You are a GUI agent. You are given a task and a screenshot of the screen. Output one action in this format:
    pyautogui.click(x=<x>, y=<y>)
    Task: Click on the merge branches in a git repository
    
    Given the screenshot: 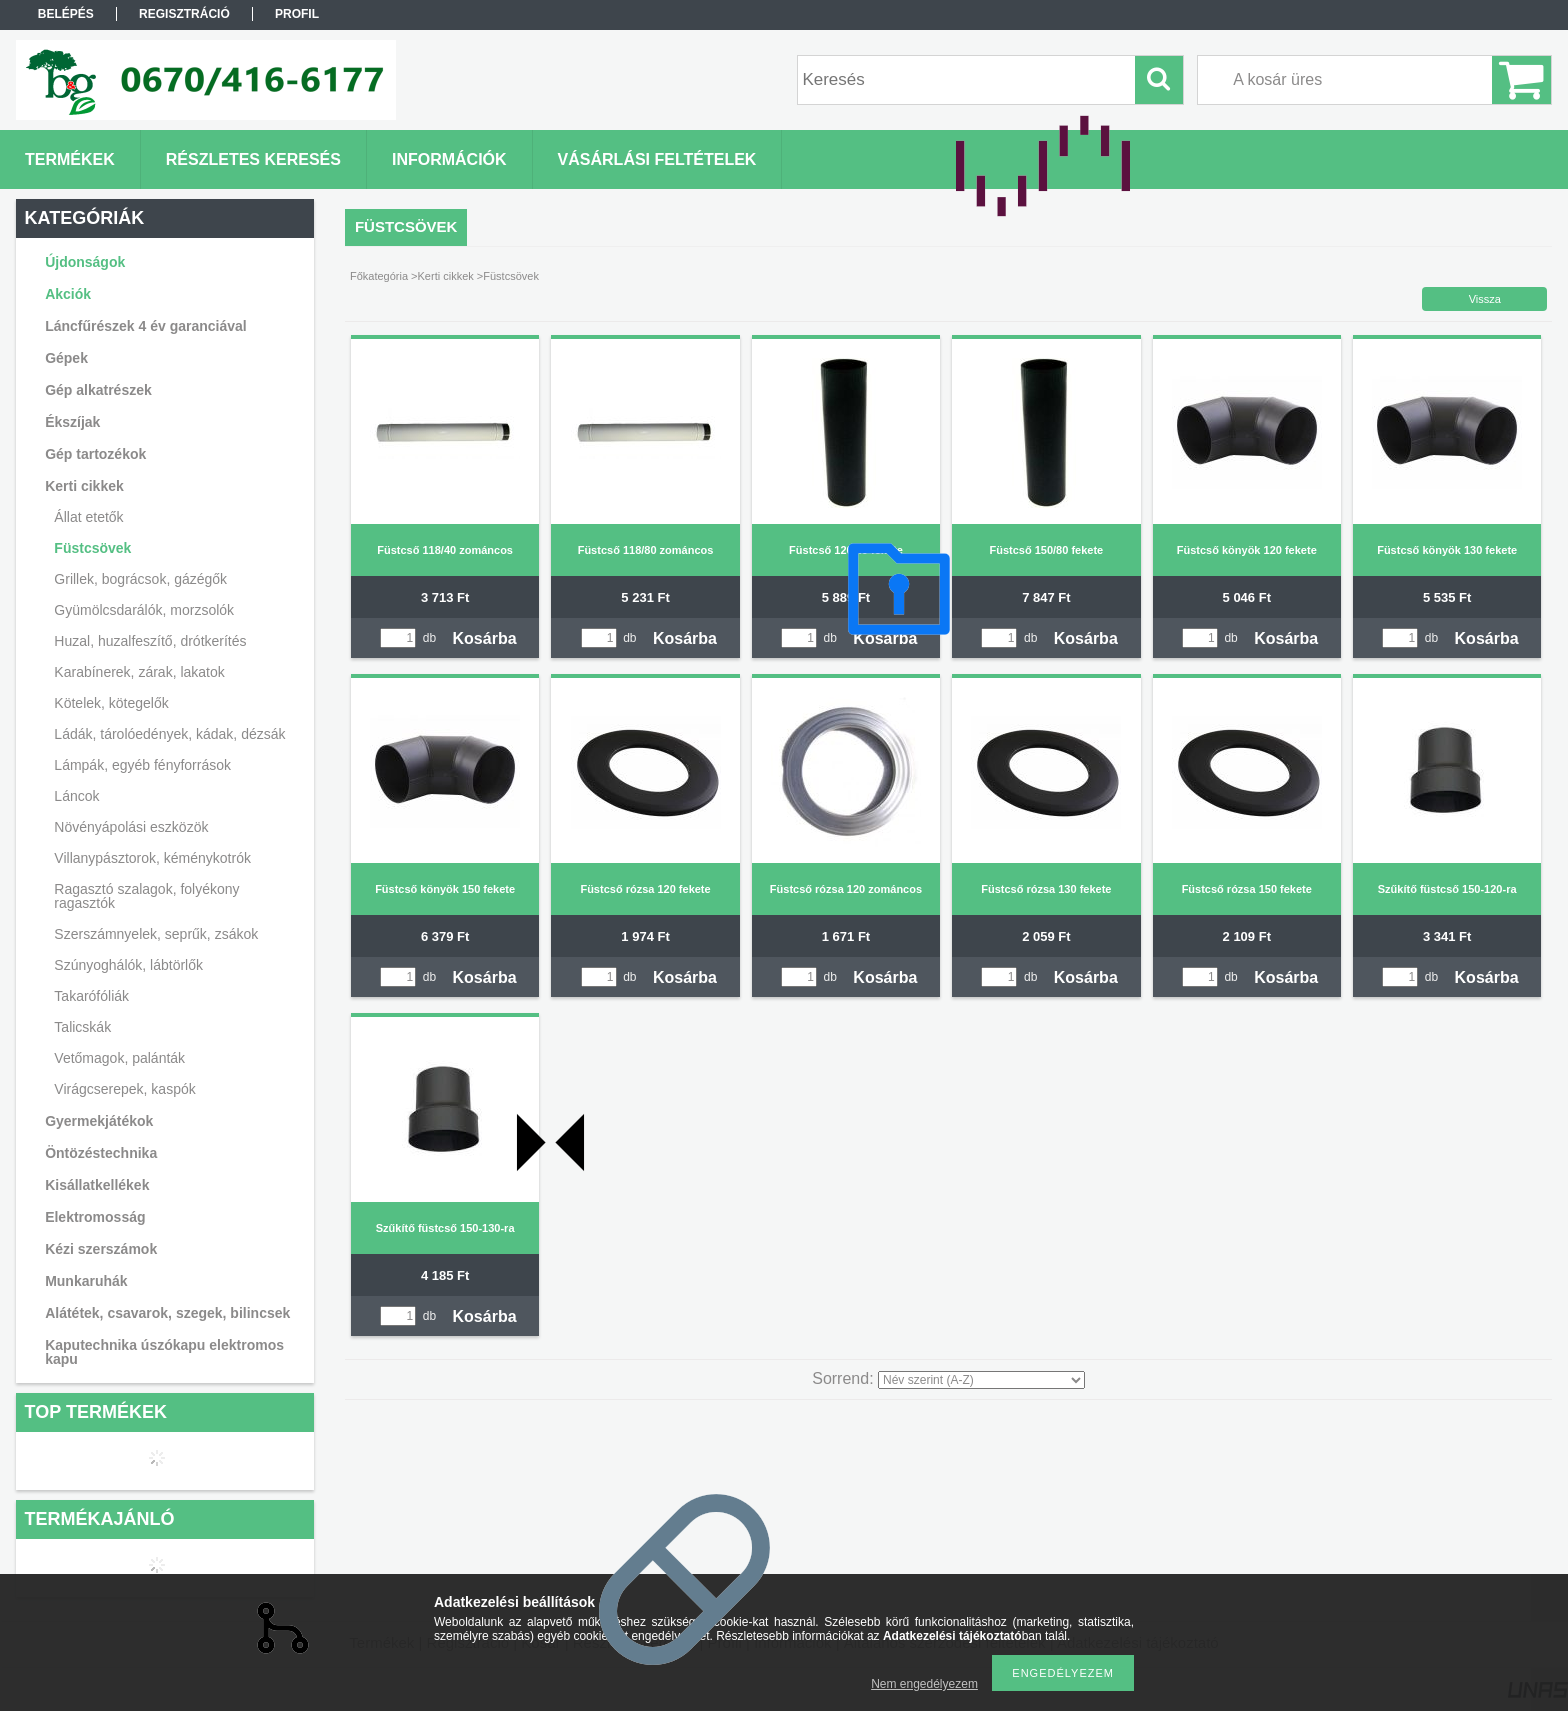 What is the action you would take?
    pyautogui.click(x=283, y=1628)
    